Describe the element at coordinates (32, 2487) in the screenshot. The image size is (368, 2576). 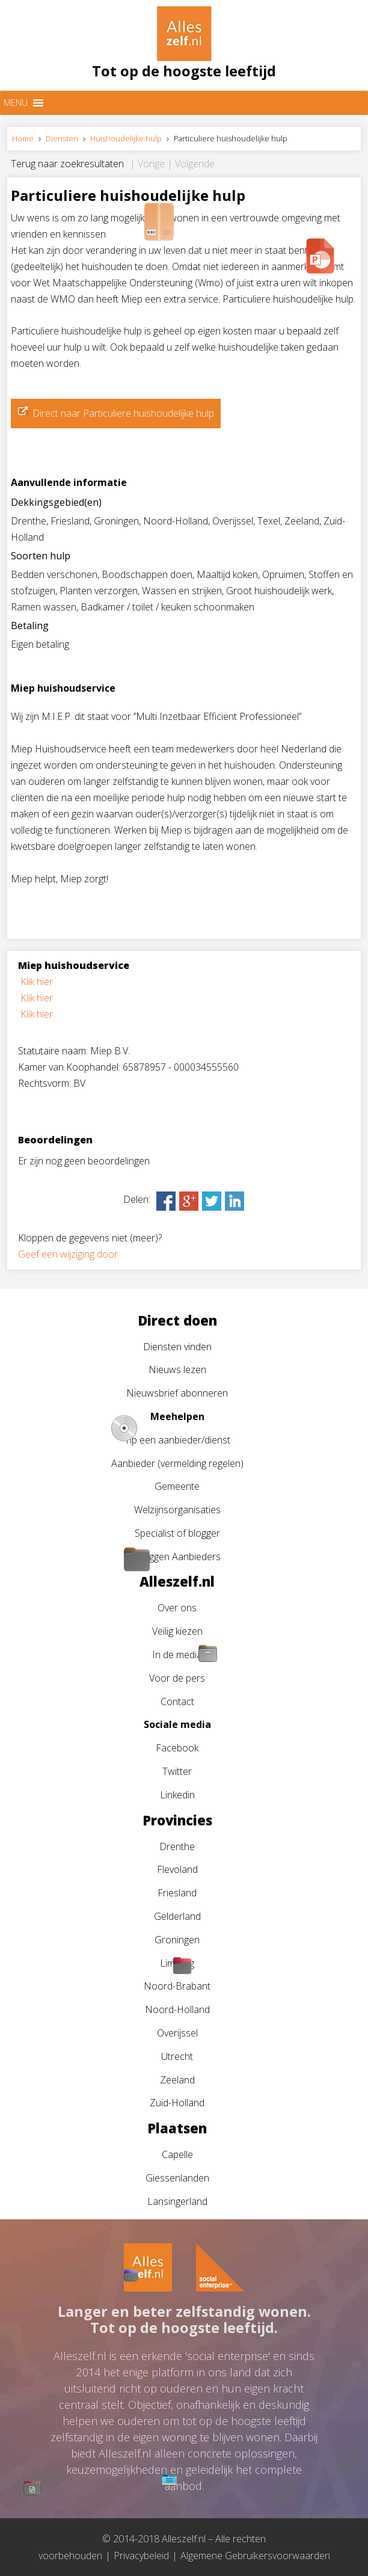
I see `open your documents folder` at that location.